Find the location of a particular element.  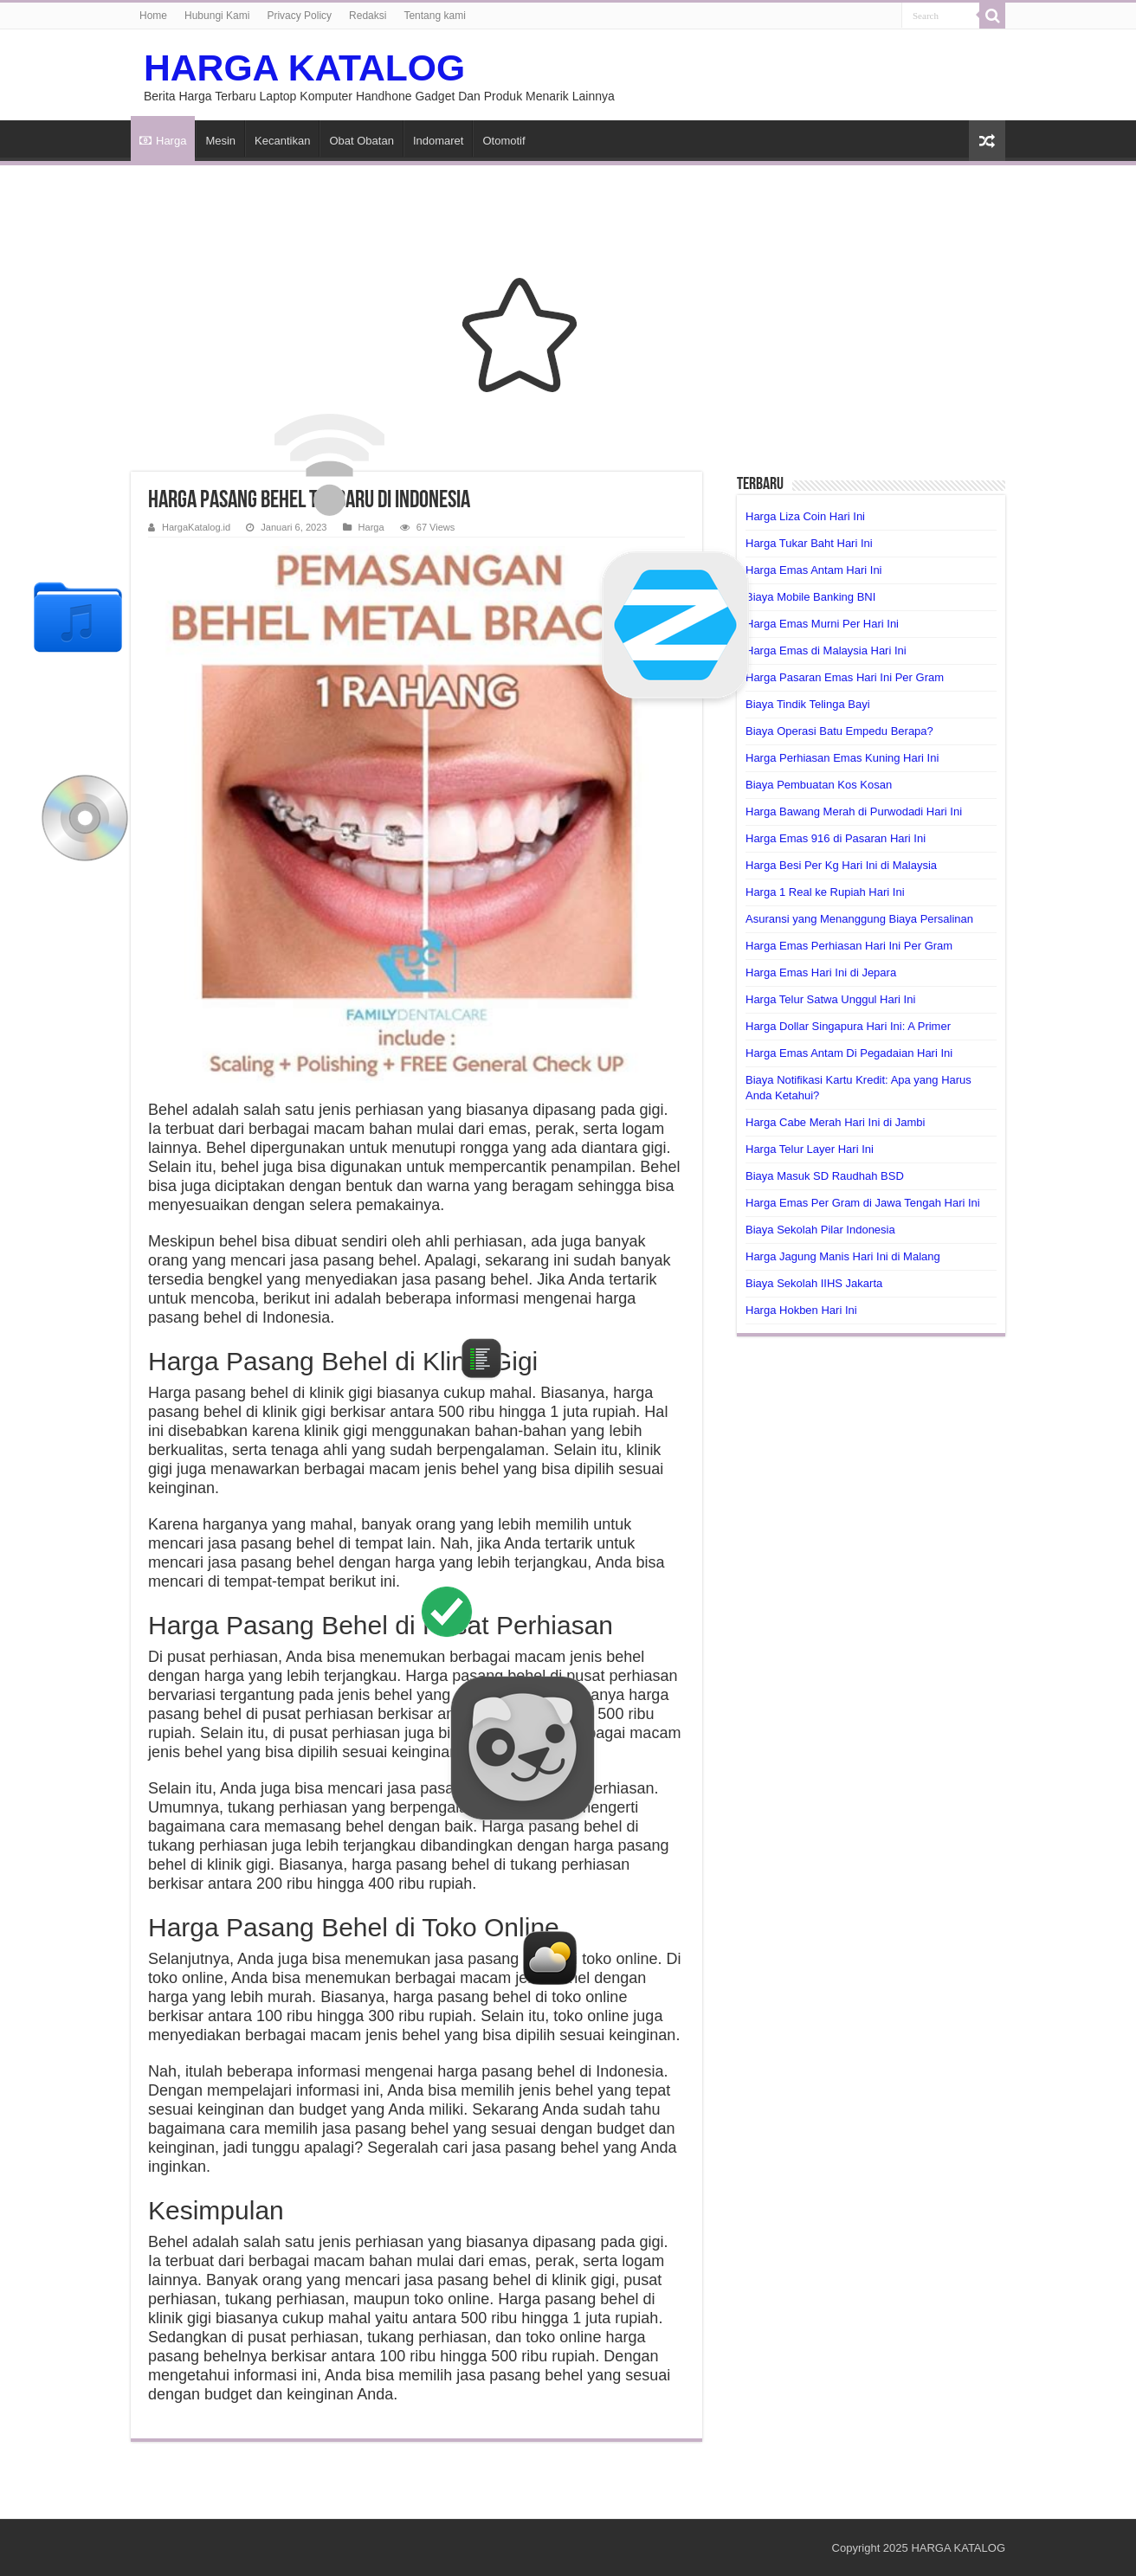

launch puppy linux operating system is located at coordinates (522, 1748).